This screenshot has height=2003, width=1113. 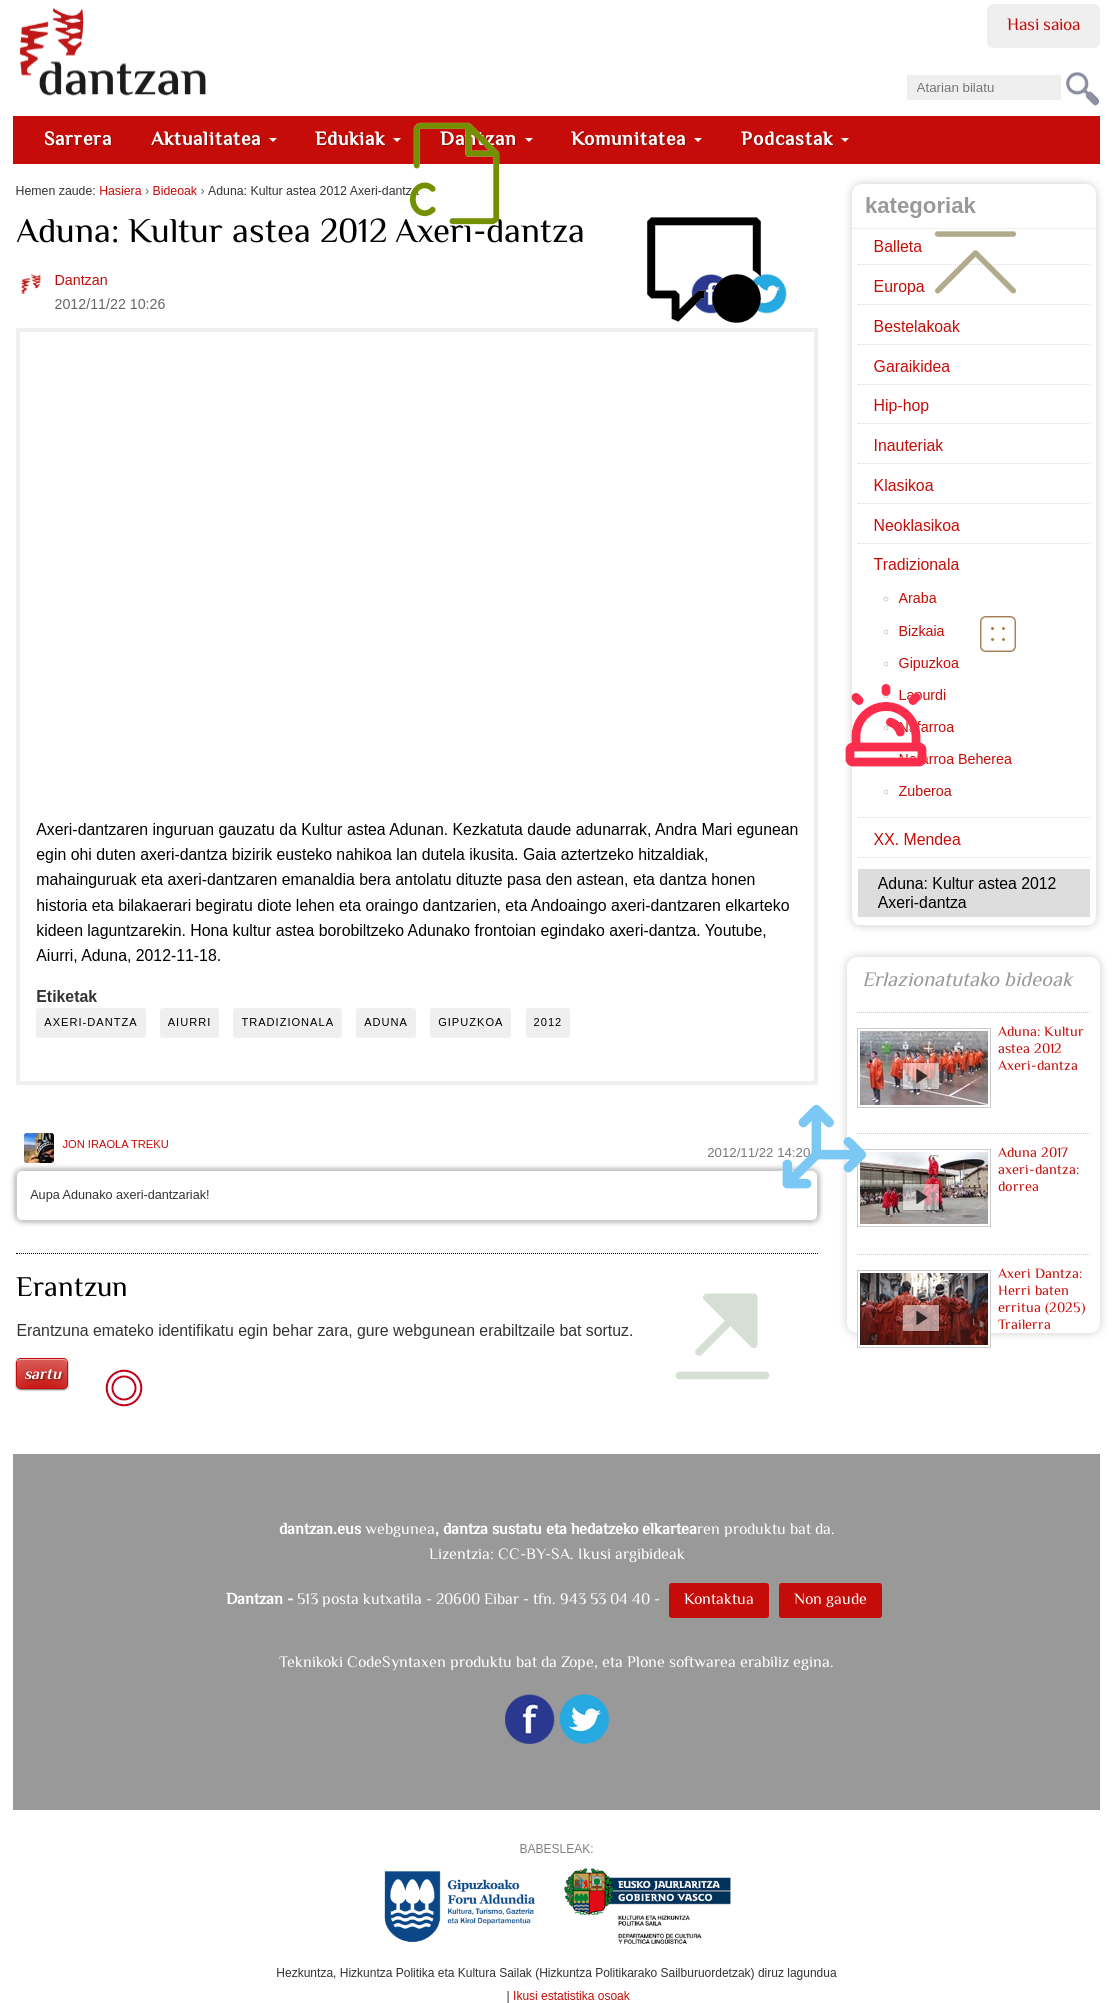 I want to click on collapse or minimize a section, so click(x=975, y=260).